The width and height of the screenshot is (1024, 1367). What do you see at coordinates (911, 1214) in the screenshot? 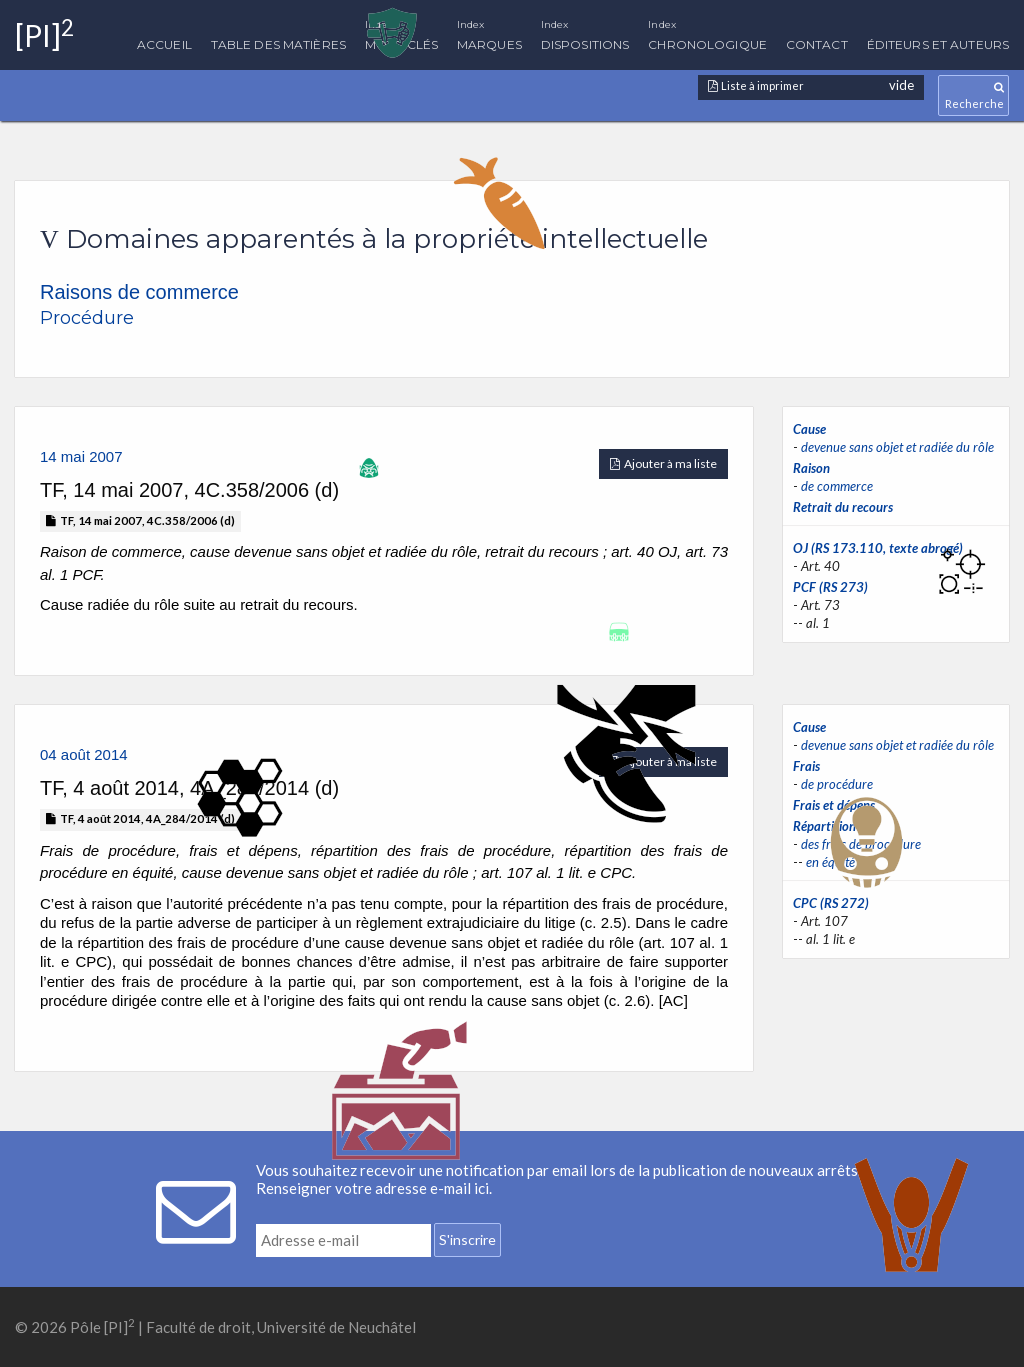
I see `indicates a winner or top performer` at bounding box center [911, 1214].